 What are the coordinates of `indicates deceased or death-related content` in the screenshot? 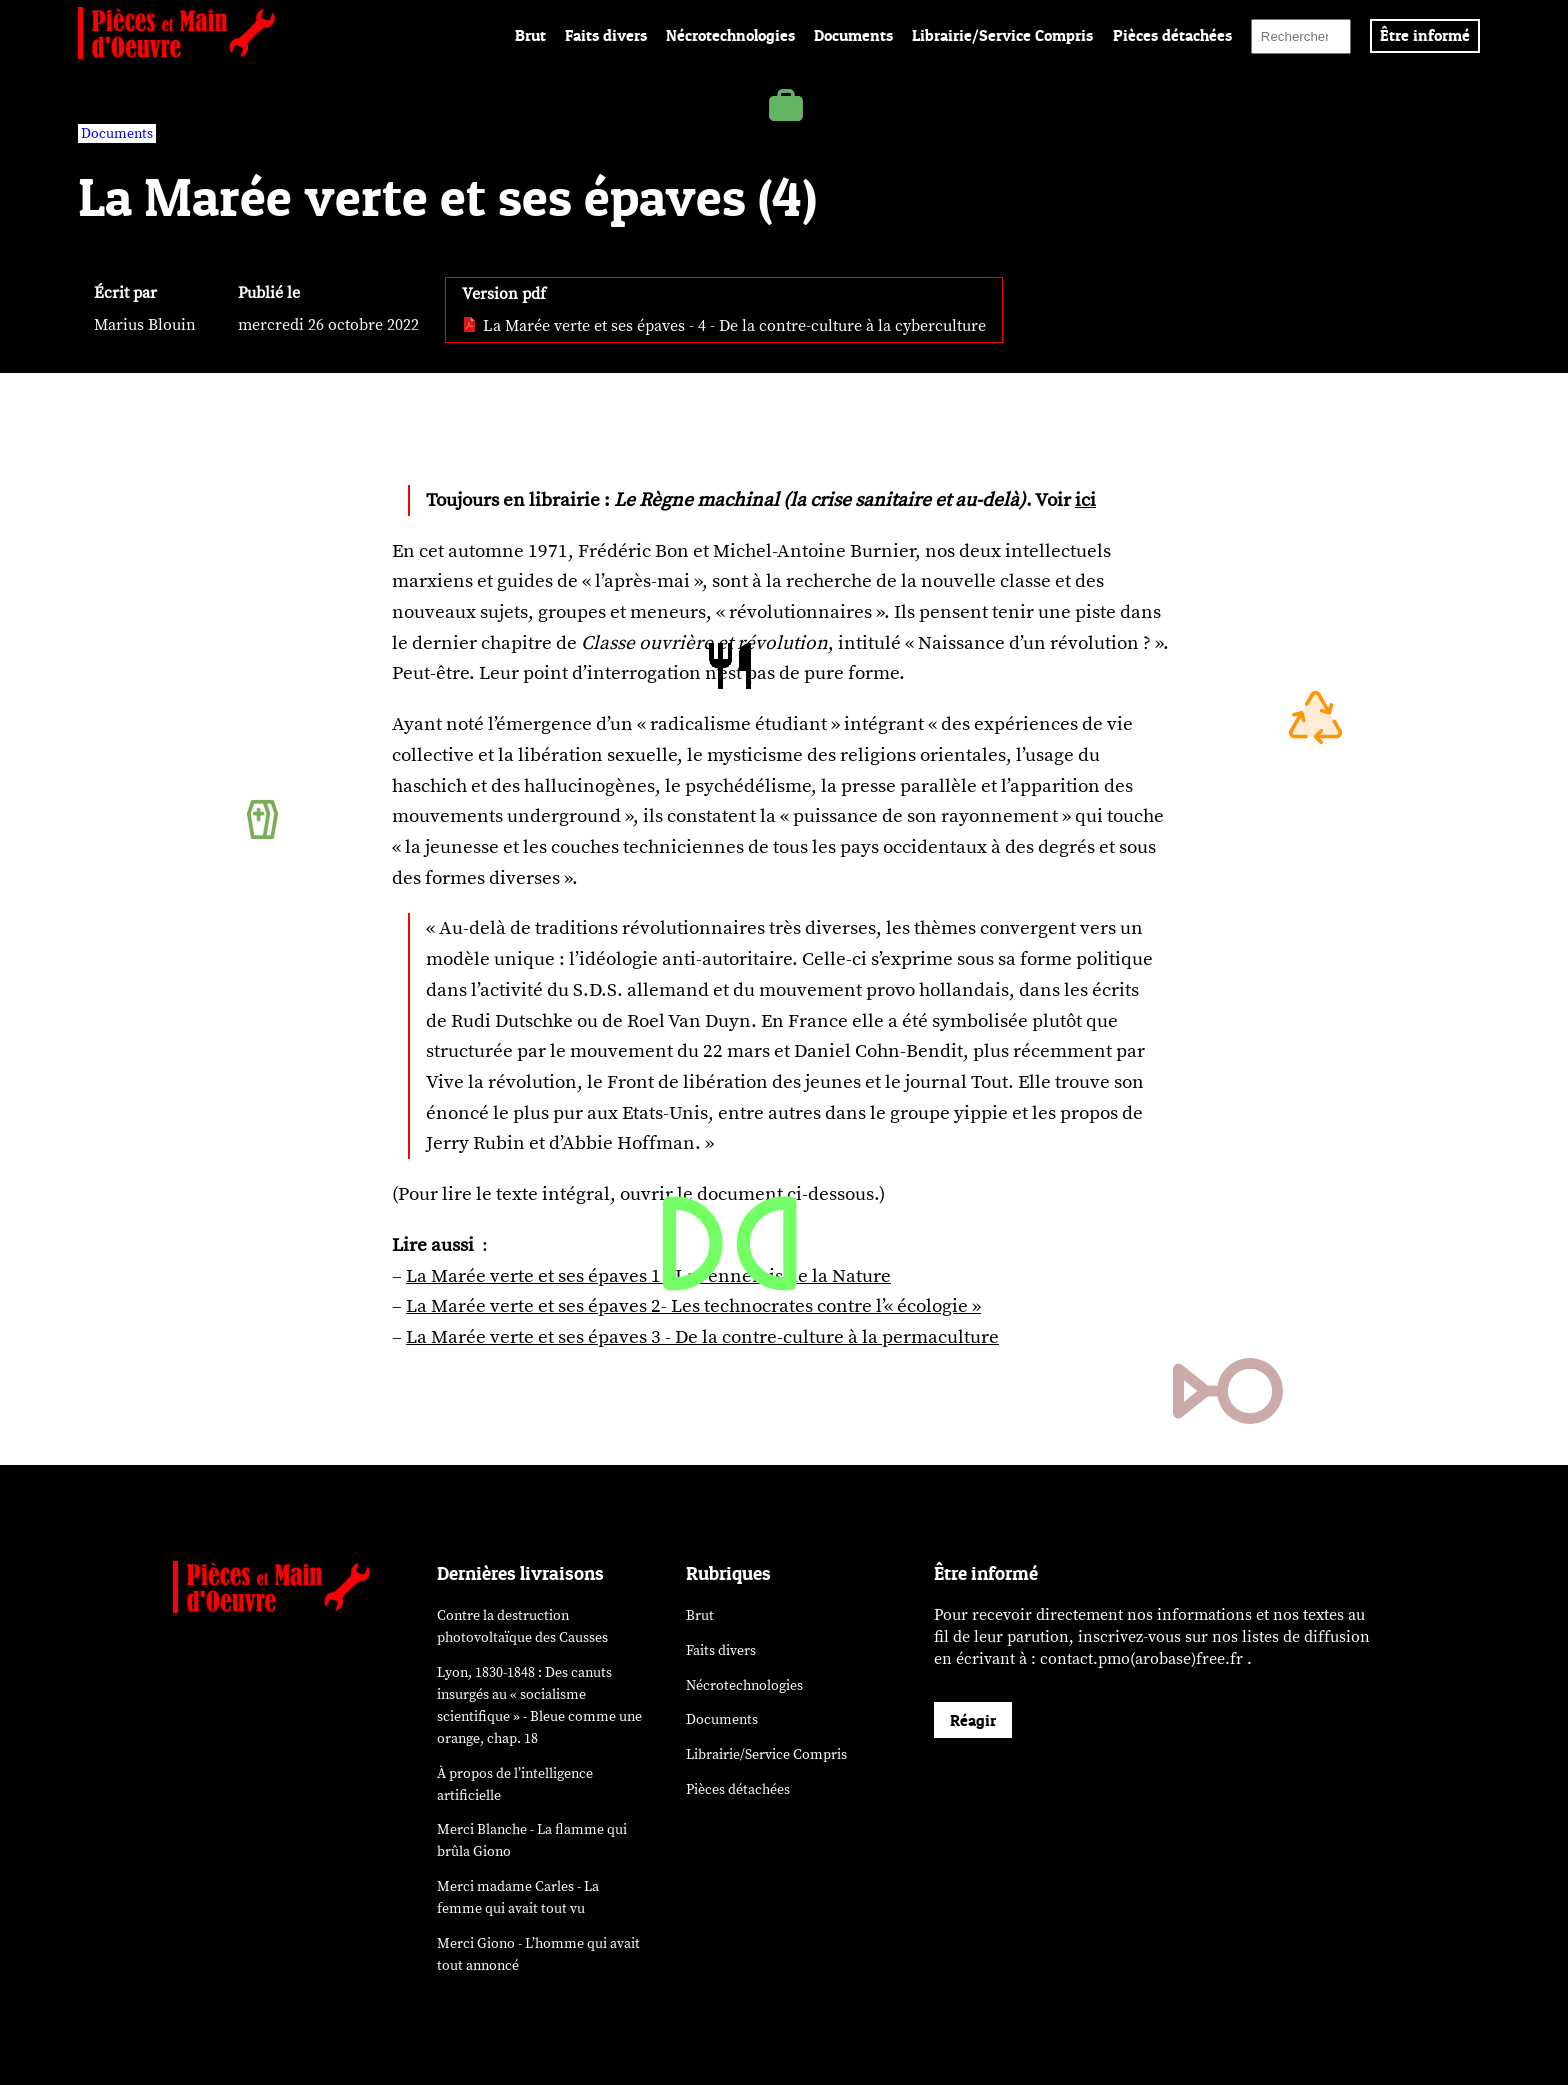 It's located at (262, 819).